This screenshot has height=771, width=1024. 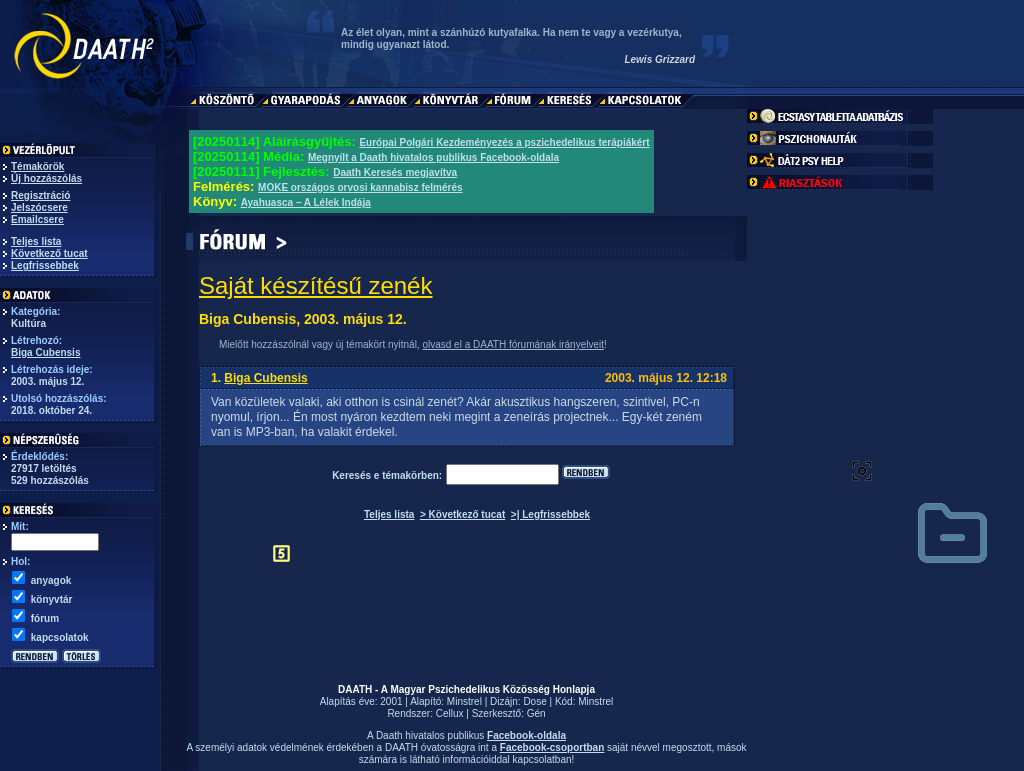 What do you see at coordinates (862, 471) in the screenshot?
I see `tap to focus camera on center of frame` at bounding box center [862, 471].